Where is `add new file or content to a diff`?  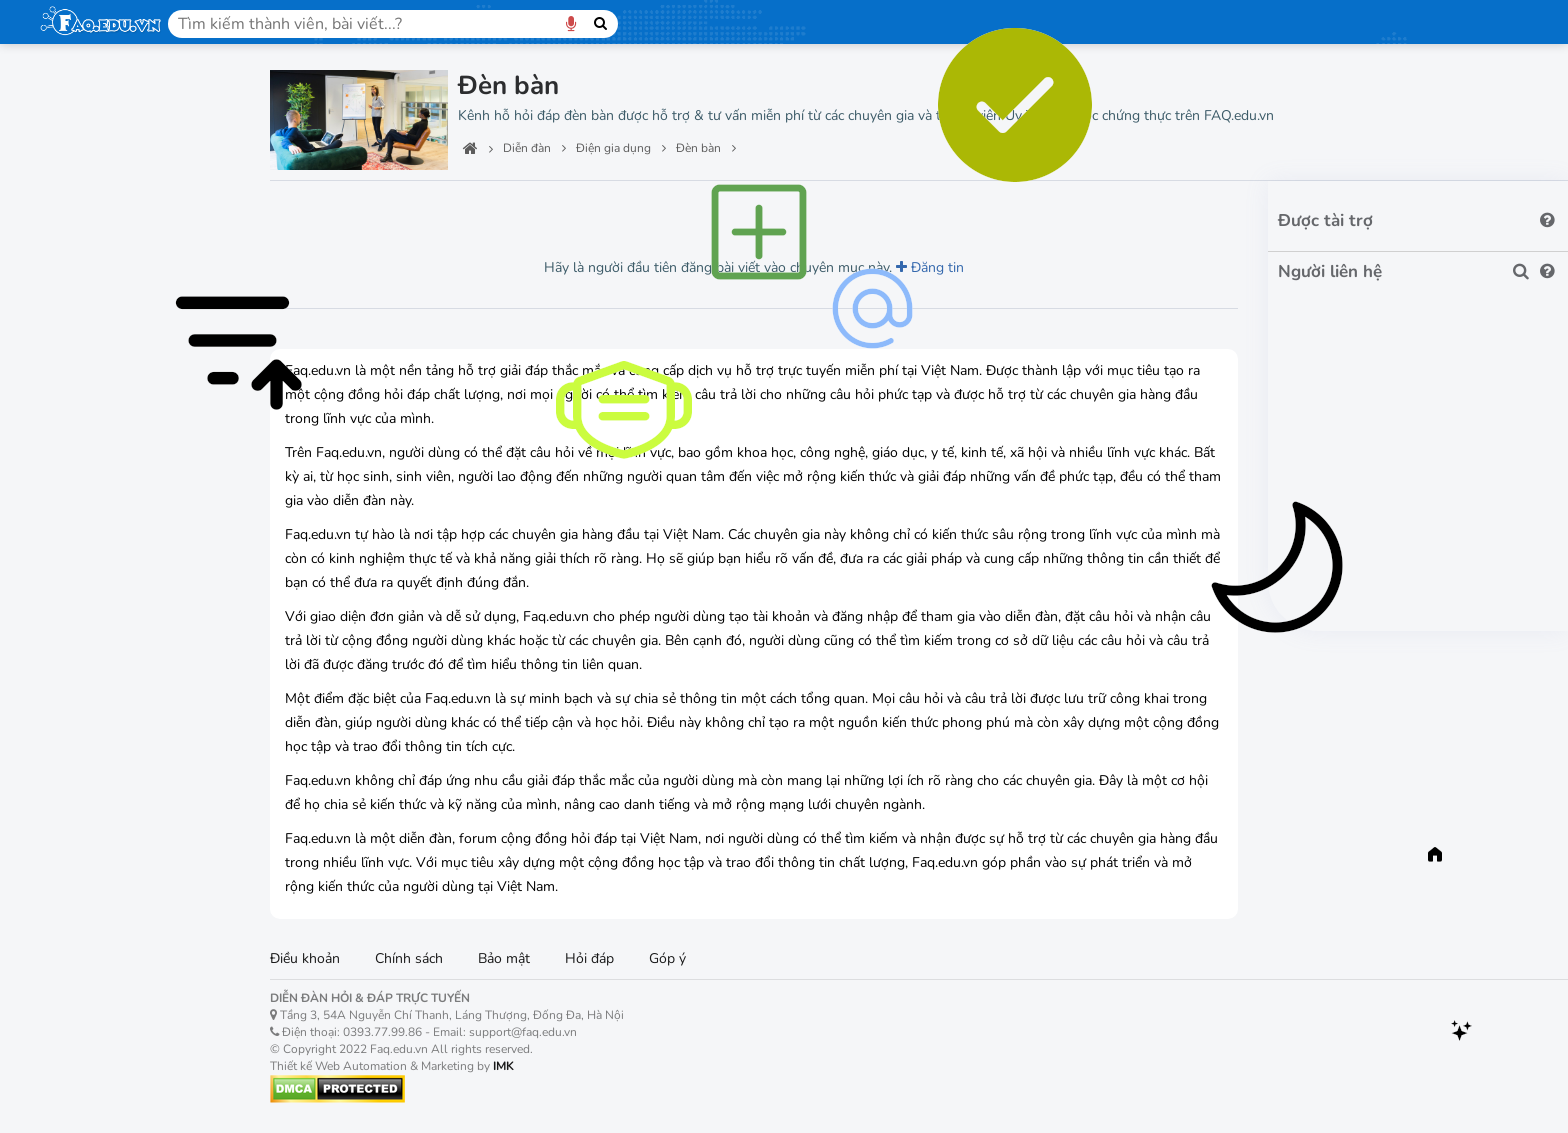 add new file or content to a diff is located at coordinates (759, 232).